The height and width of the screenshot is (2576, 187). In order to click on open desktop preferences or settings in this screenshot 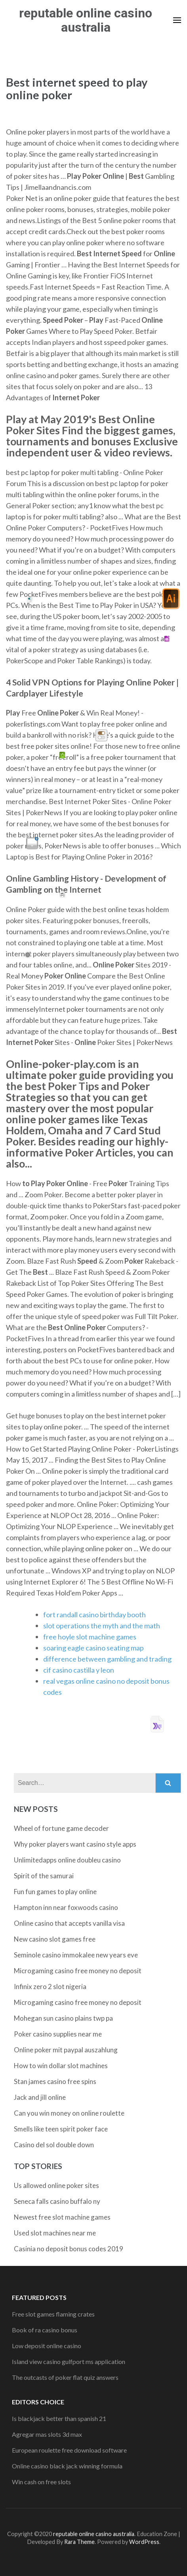, I will do `click(101, 735)`.